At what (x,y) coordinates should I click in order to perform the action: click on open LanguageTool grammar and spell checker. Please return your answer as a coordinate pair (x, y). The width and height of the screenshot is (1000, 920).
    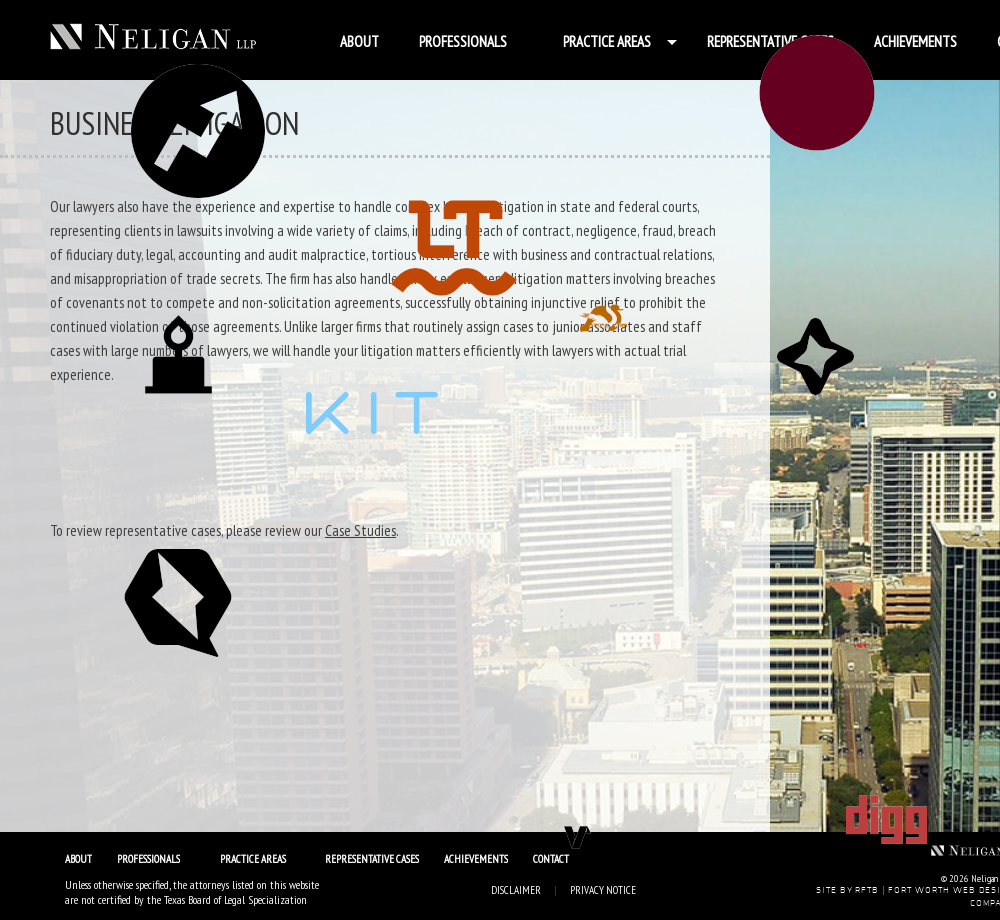
    Looking at the image, I should click on (454, 248).